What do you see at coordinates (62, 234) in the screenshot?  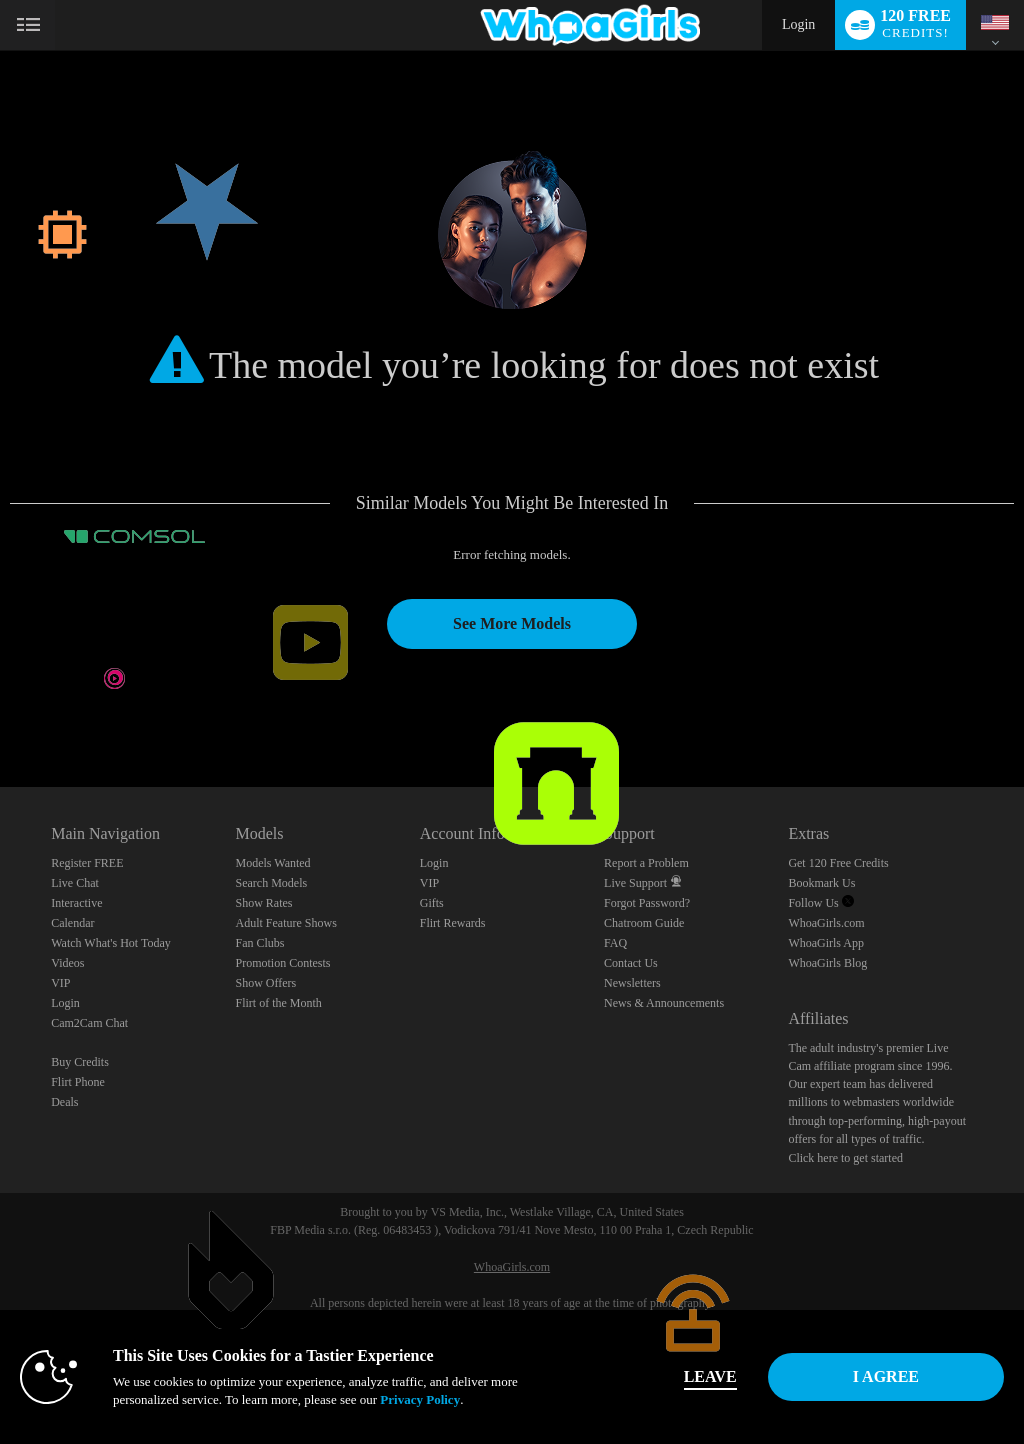 I see `view CPU or processor information` at bounding box center [62, 234].